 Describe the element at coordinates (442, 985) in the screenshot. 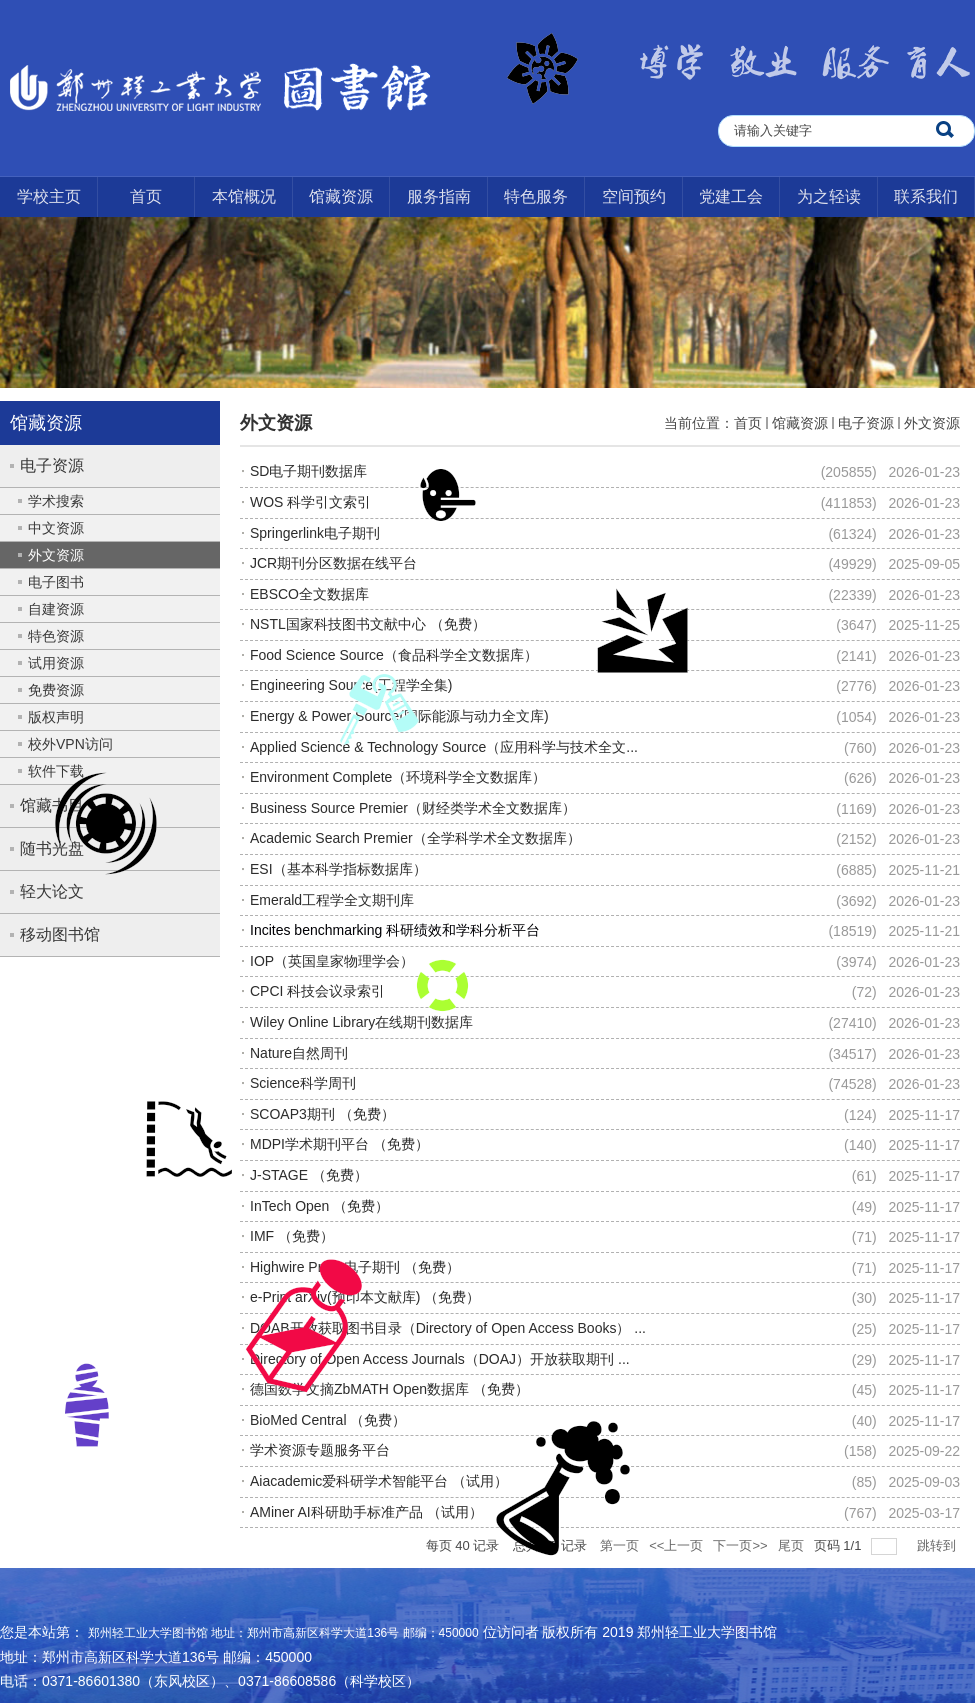

I see `access help or support center` at that location.